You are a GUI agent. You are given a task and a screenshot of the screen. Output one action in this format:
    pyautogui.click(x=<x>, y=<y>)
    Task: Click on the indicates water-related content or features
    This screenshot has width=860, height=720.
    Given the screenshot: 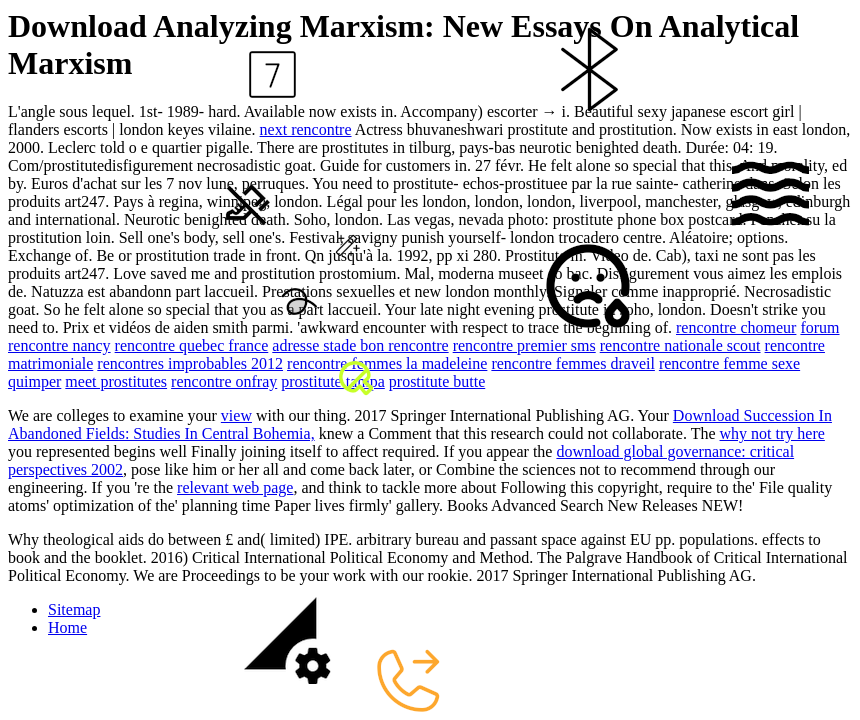 What is the action you would take?
    pyautogui.click(x=770, y=193)
    